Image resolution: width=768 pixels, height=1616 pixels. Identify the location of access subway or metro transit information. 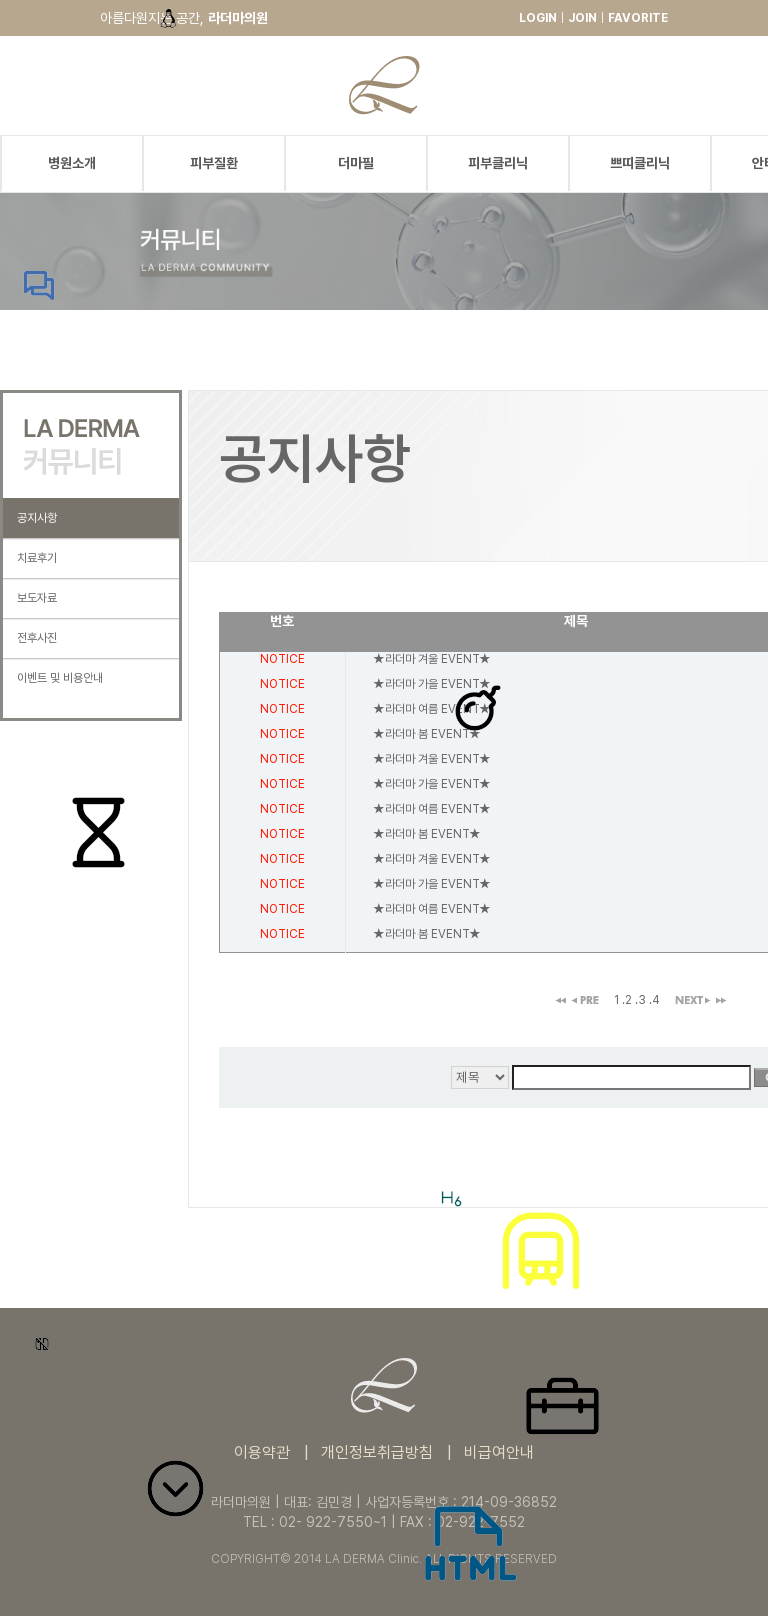
(541, 1254).